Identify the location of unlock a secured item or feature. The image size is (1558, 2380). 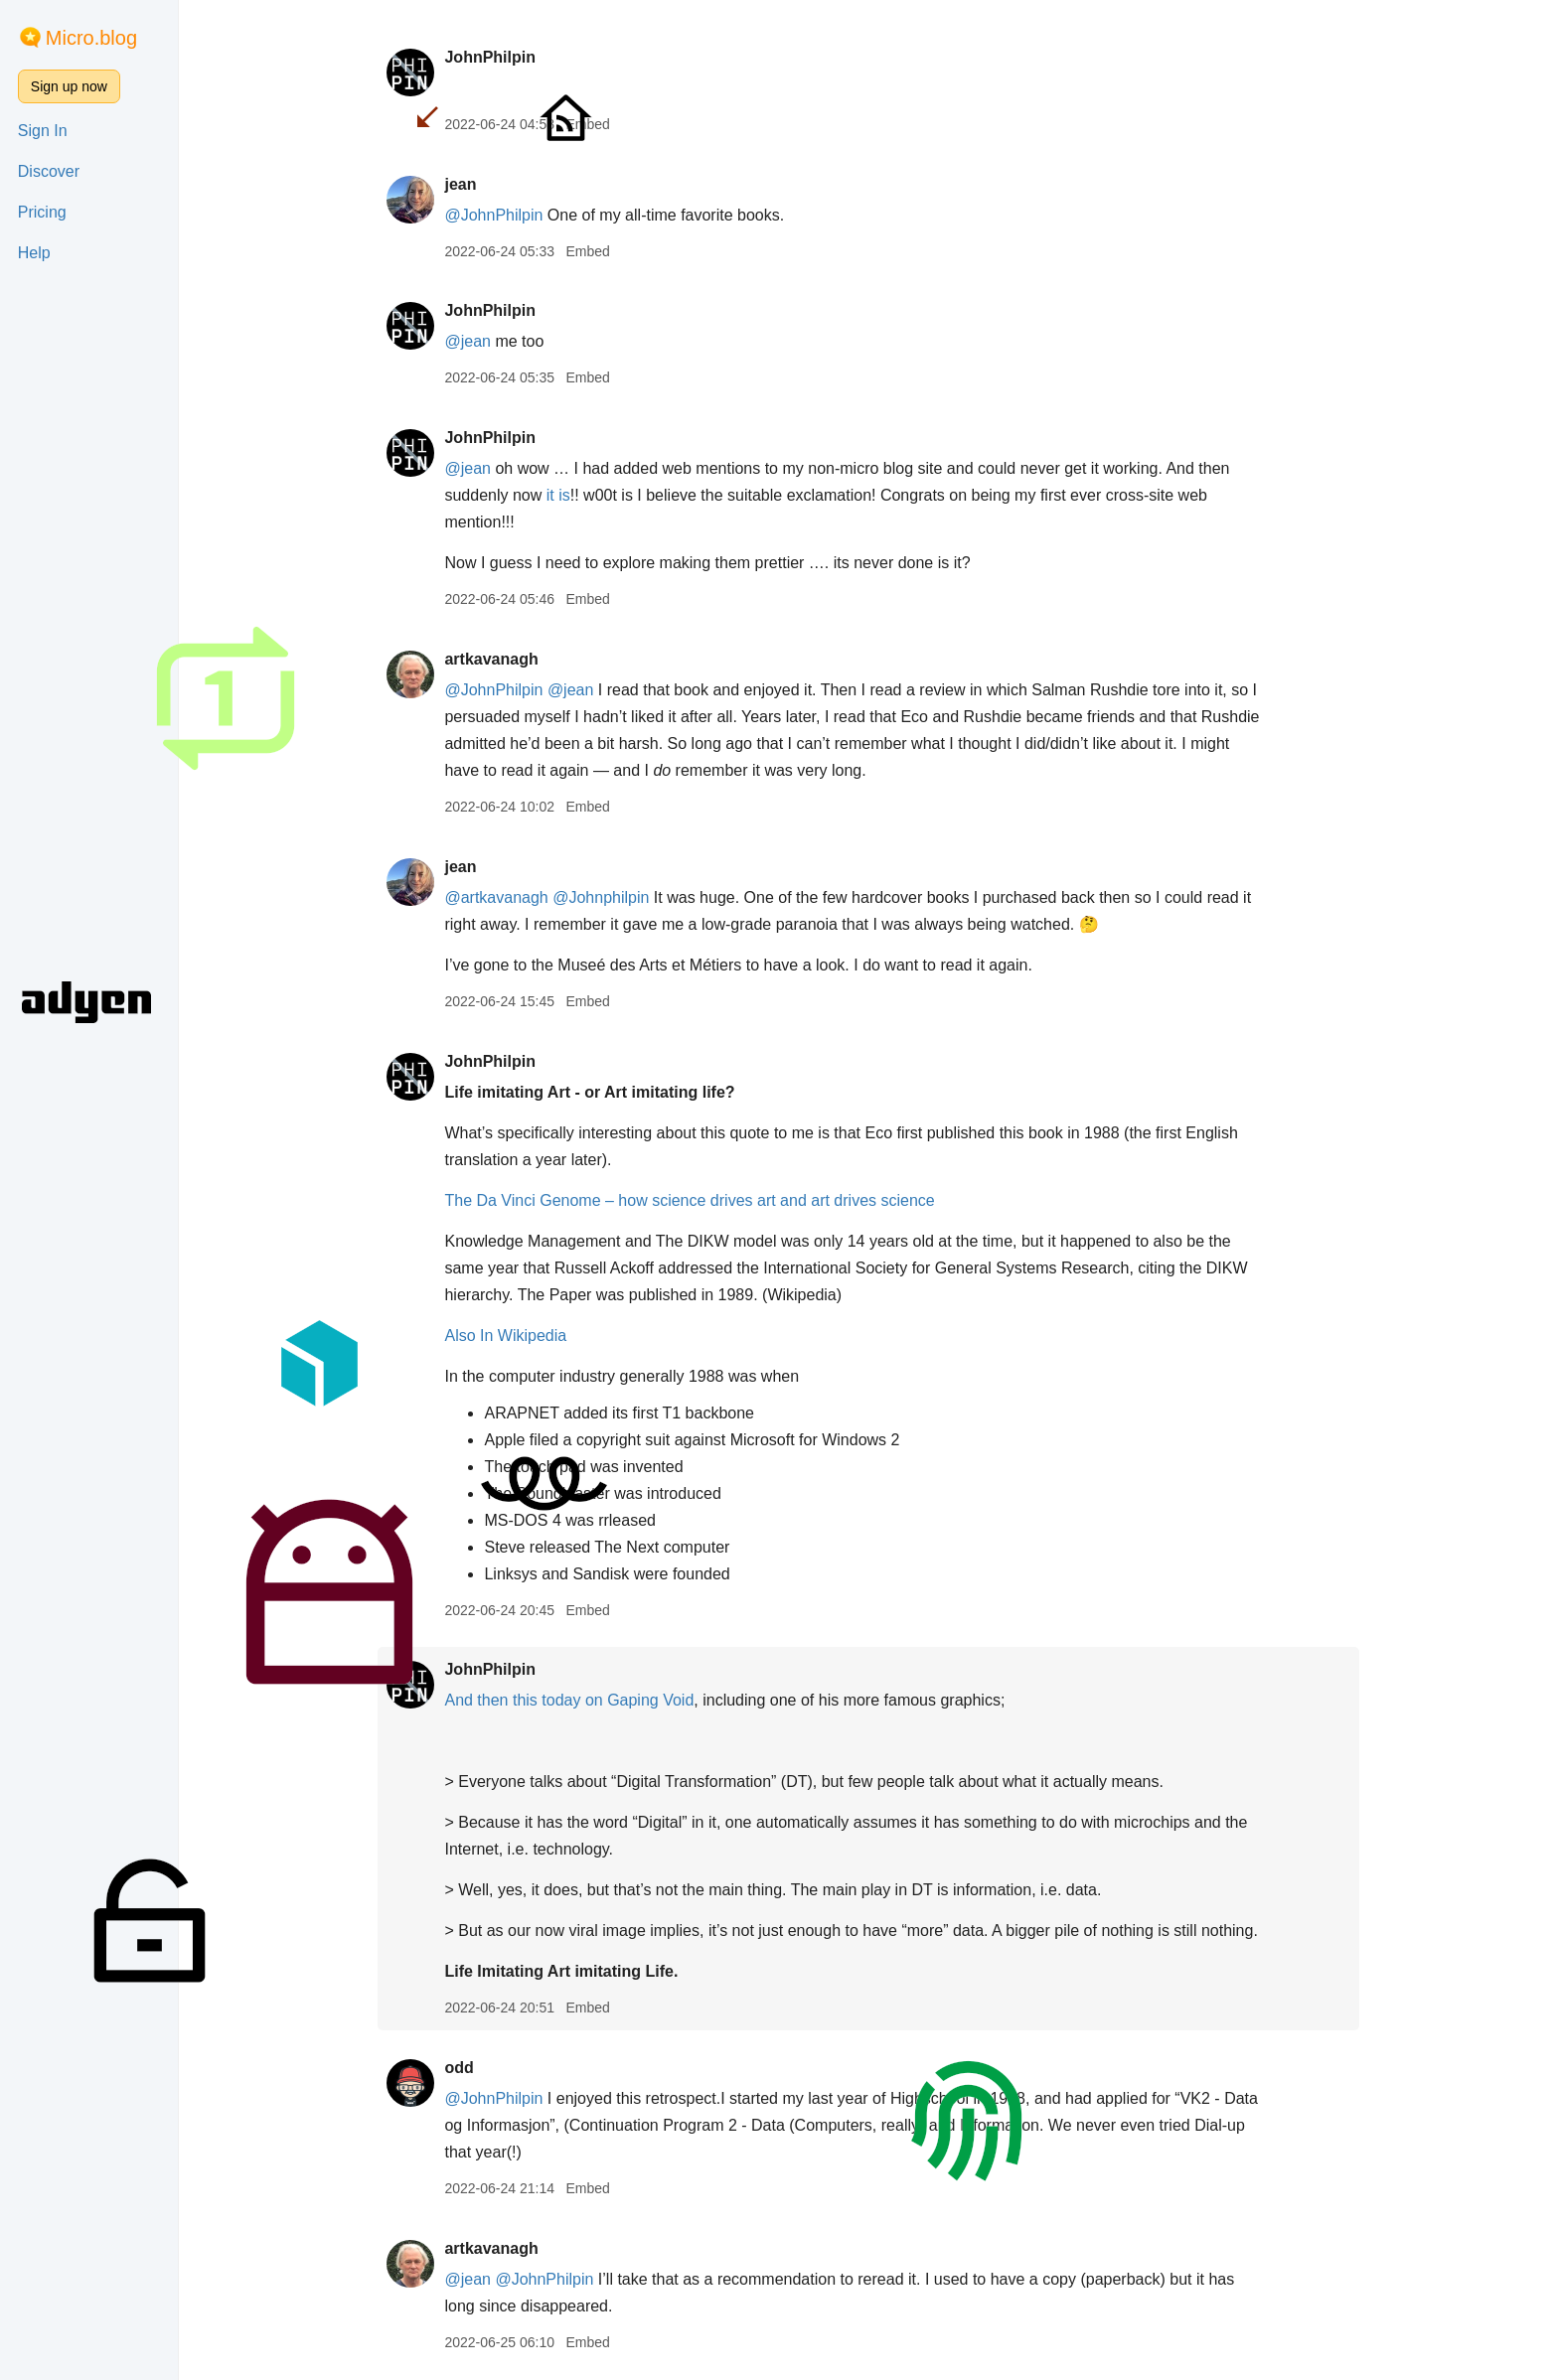
(149, 1920).